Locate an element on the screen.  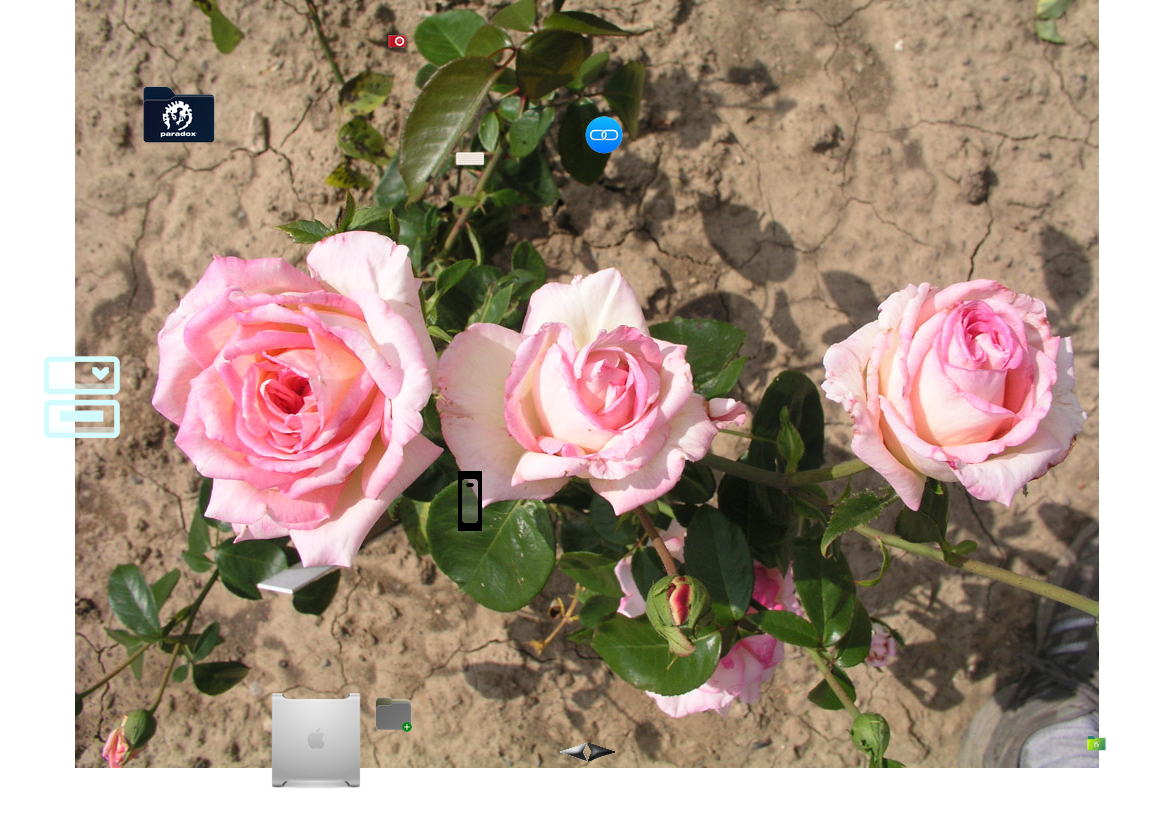
view connected iPod Shuffle in sidebar is located at coordinates (470, 501).